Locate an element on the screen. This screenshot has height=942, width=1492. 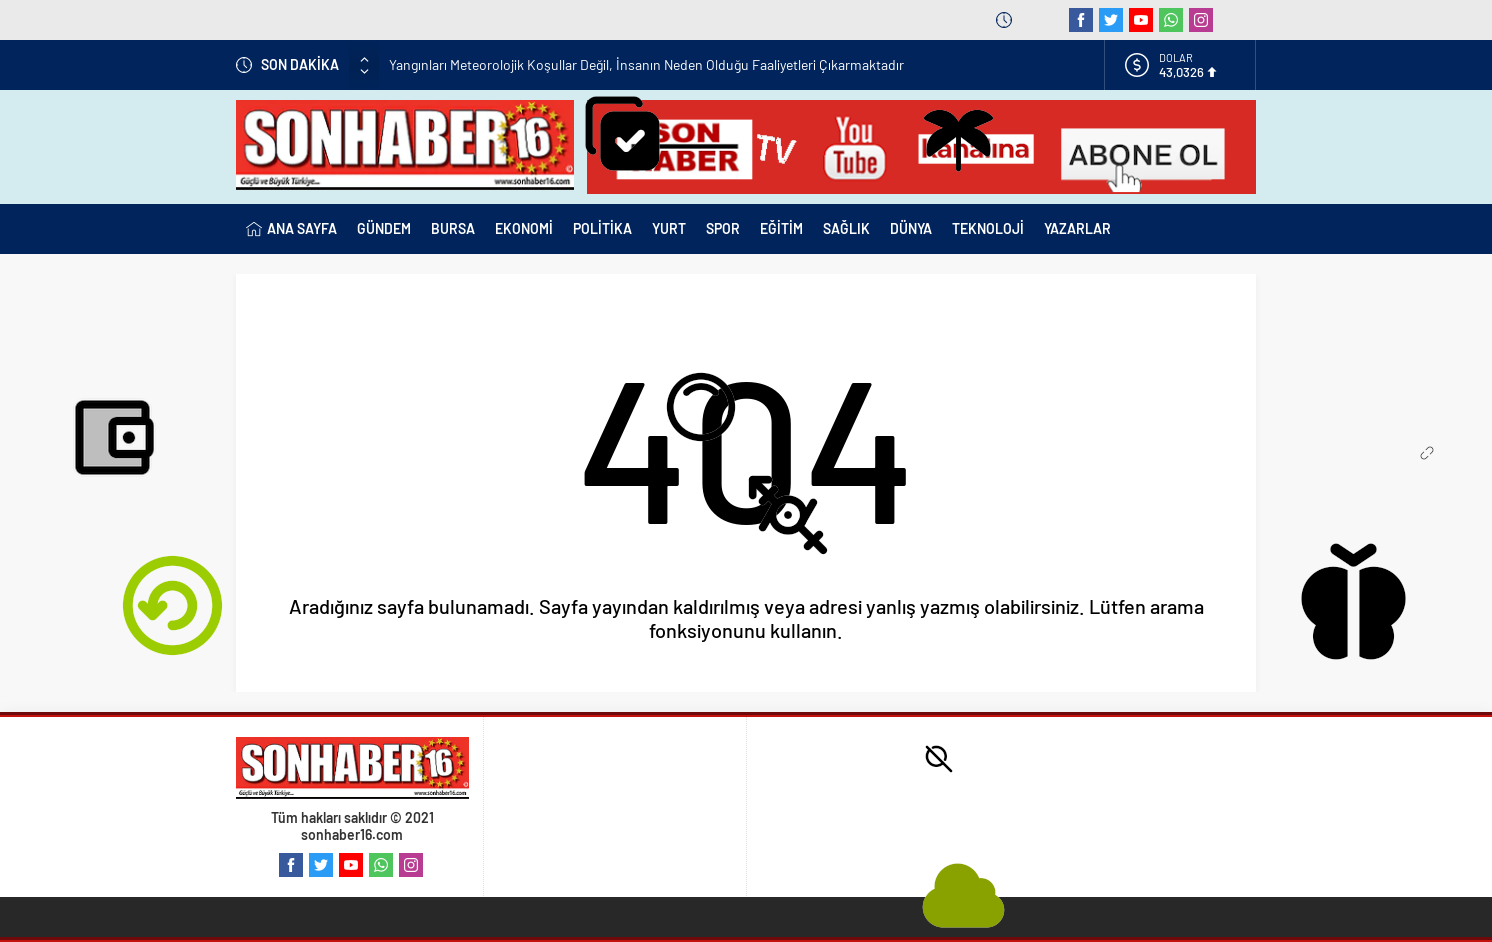
access your digital wallet is located at coordinates (112, 437).